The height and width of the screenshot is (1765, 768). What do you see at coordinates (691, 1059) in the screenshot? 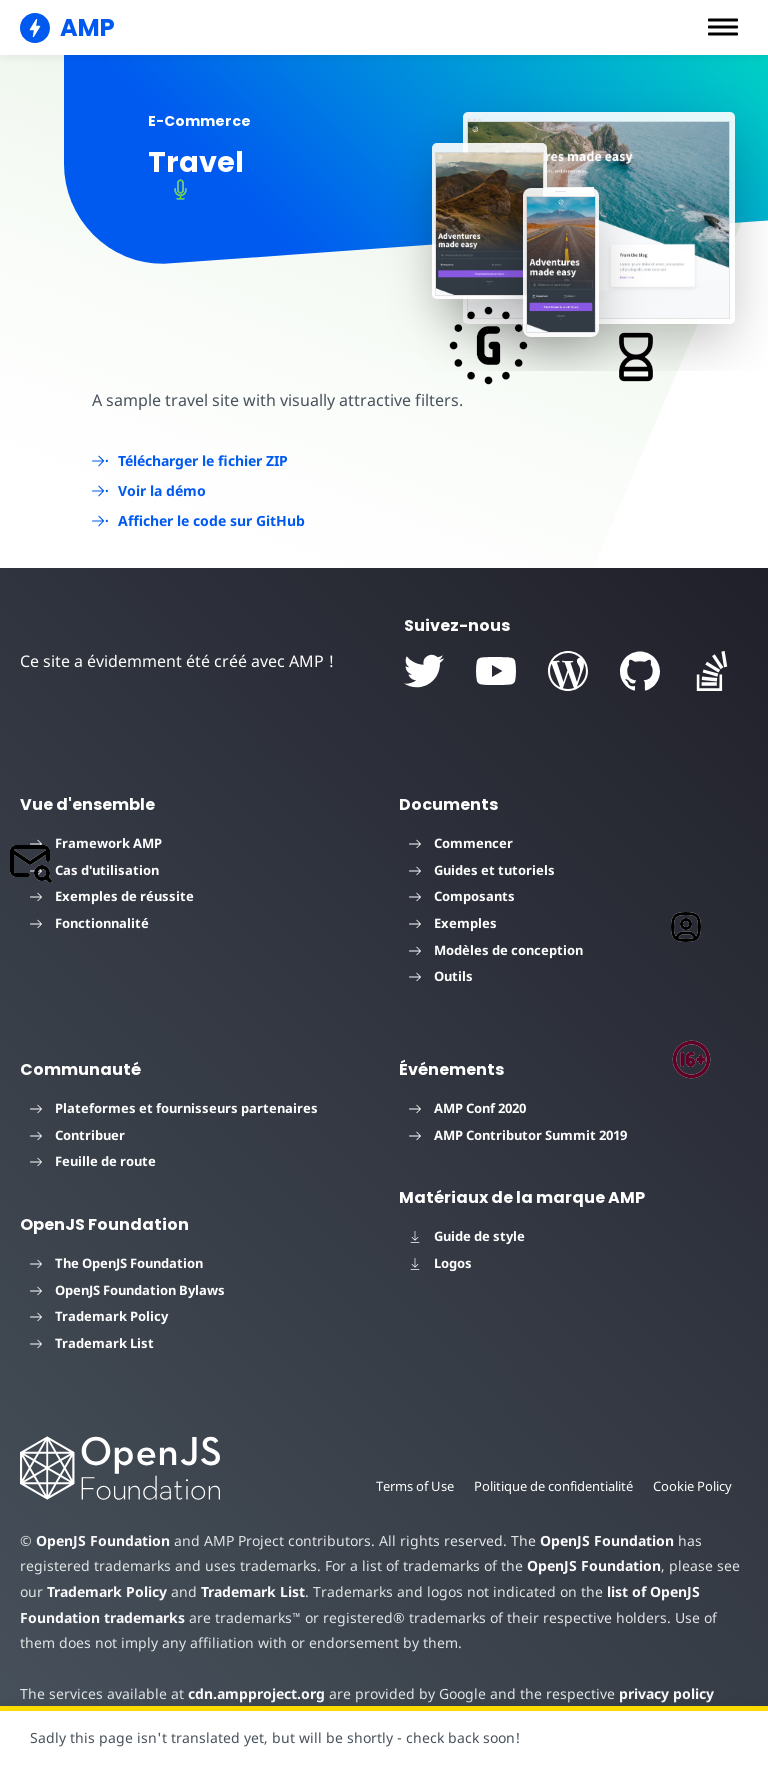
I see `indicates content rated for ages 16 and older` at bounding box center [691, 1059].